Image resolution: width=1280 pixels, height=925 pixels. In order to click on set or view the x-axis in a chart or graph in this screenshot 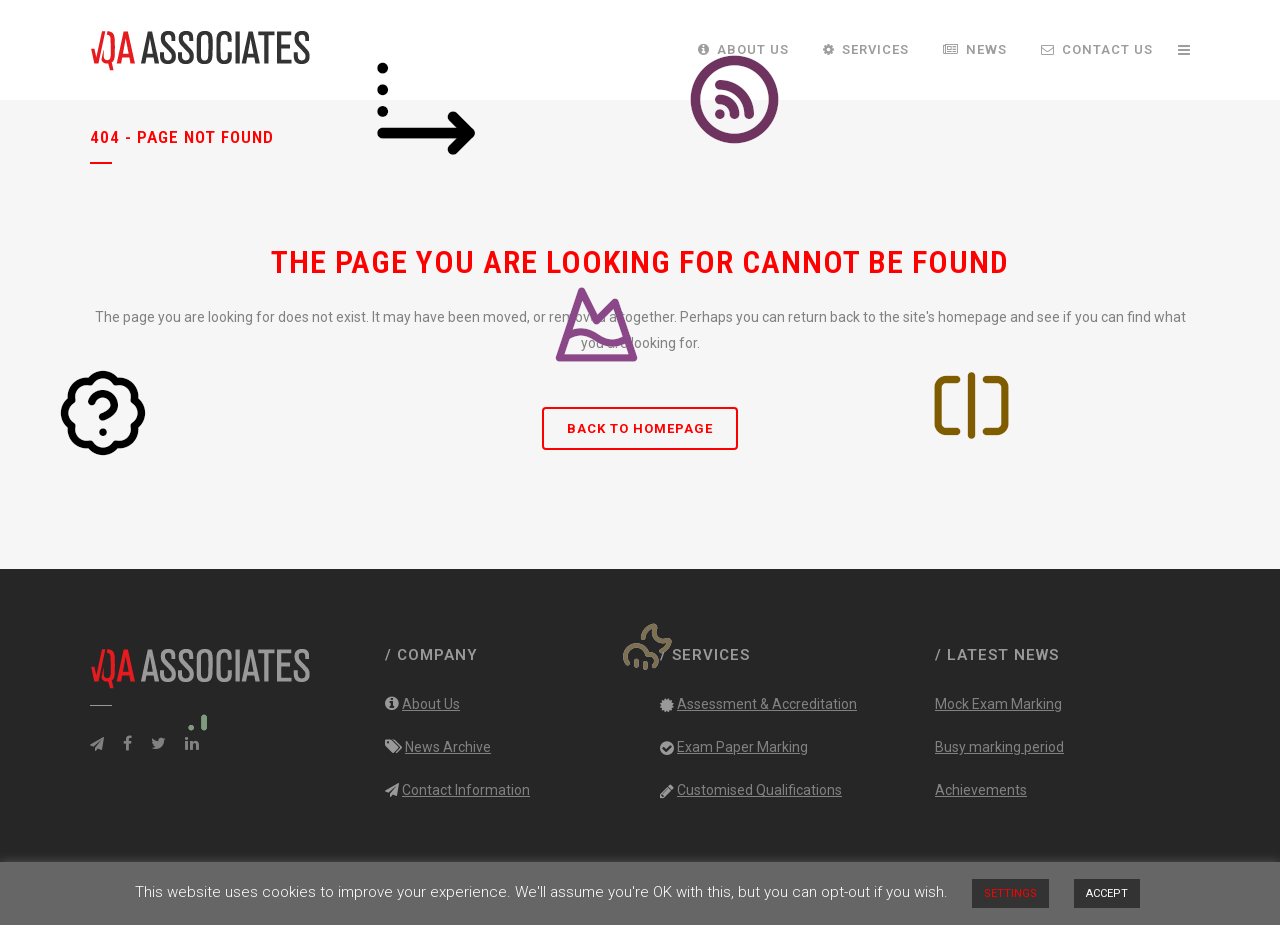, I will do `click(426, 106)`.